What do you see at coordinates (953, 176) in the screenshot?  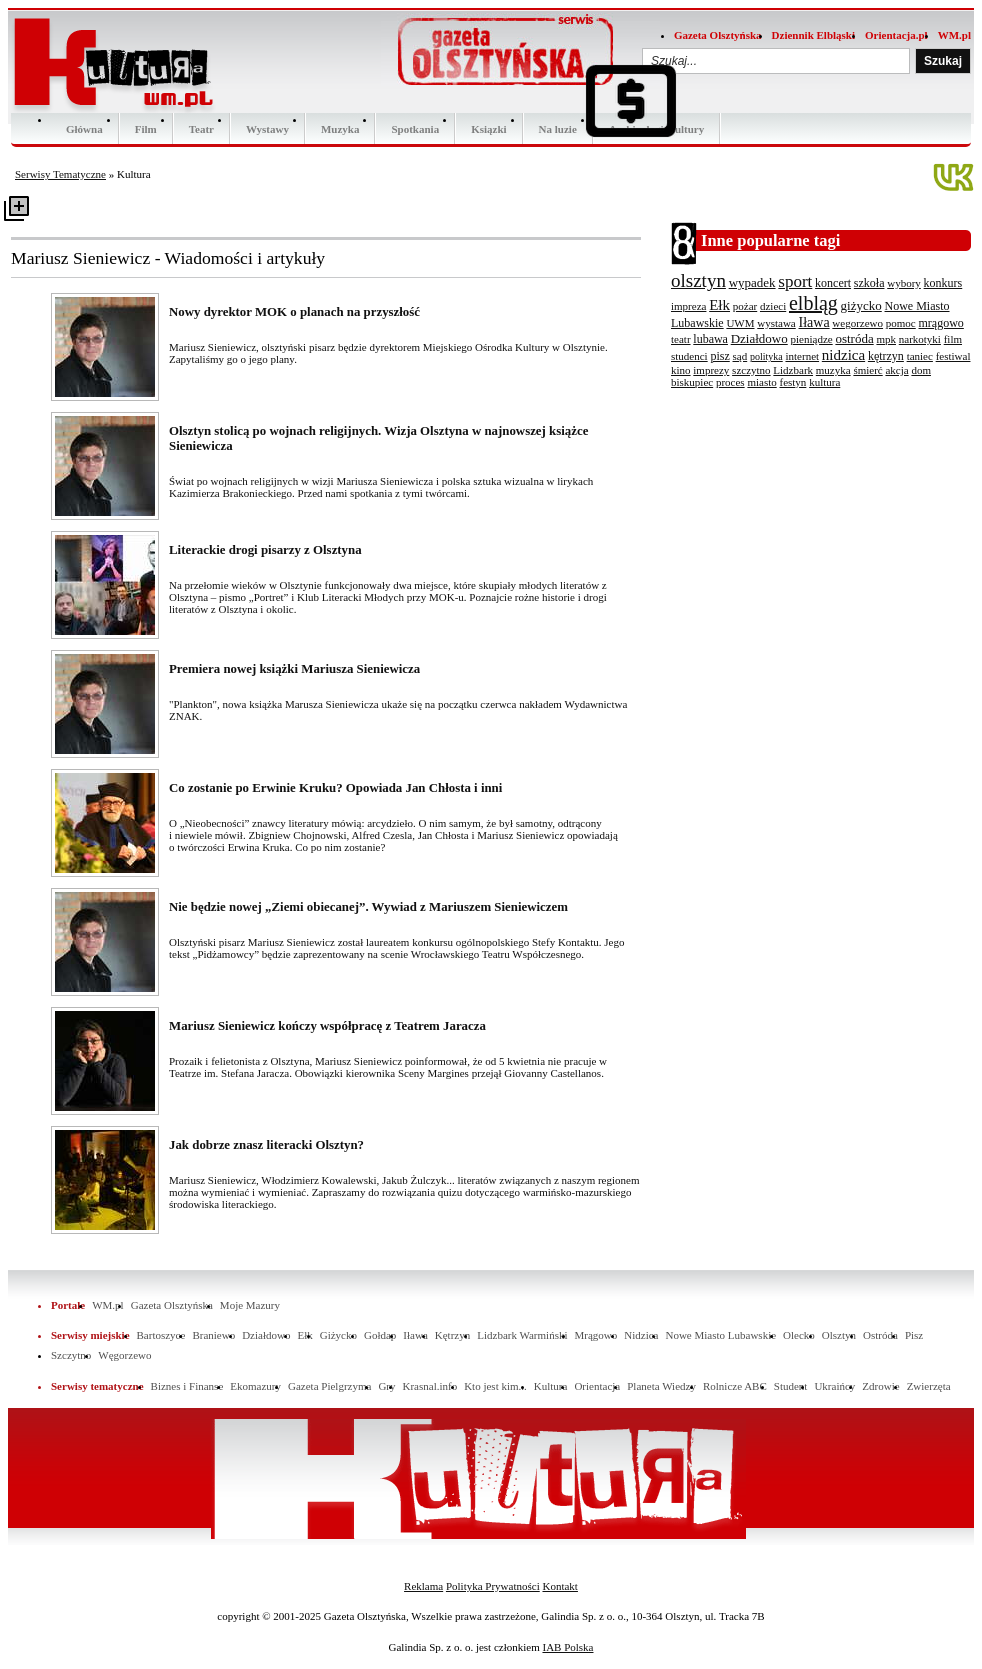 I see `open VK social network` at bounding box center [953, 176].